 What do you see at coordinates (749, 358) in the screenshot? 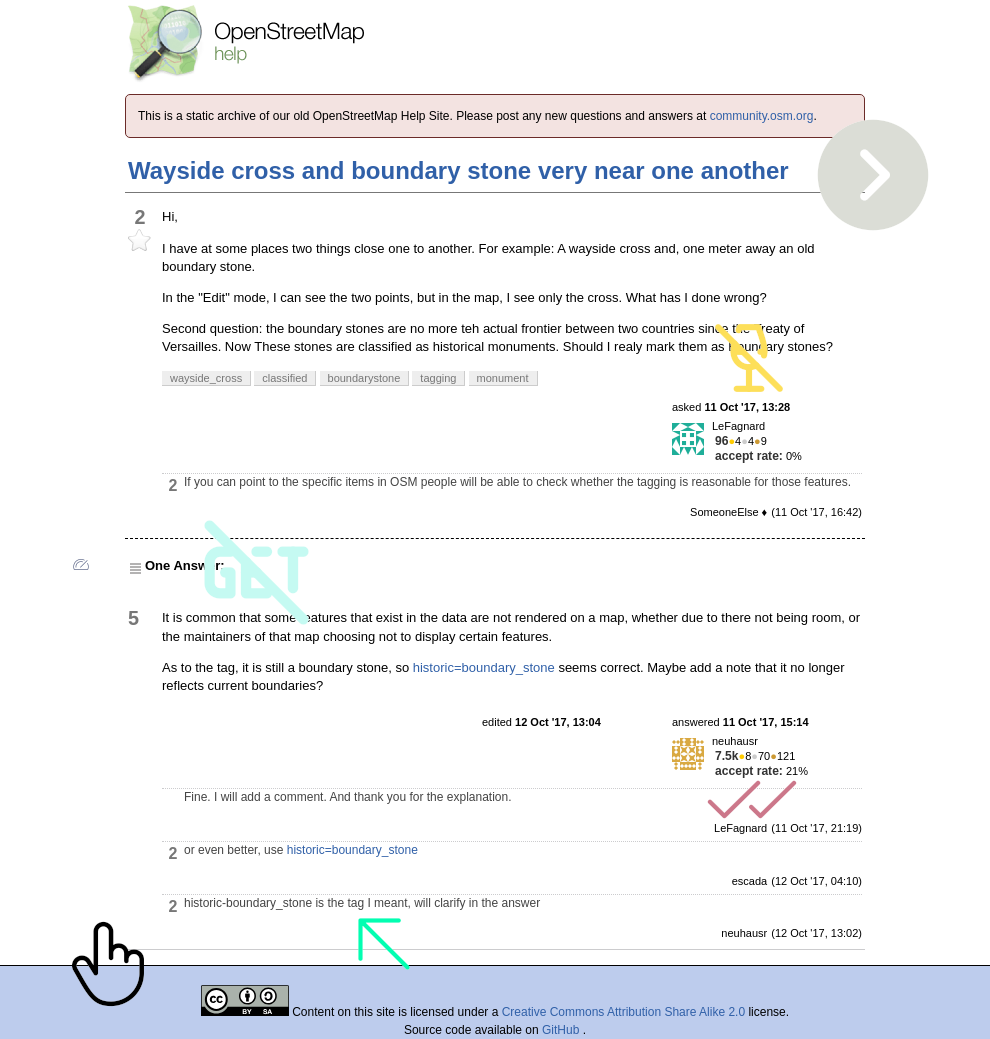
I see `indicates alcohol-free or no alcoholic beverages` at bounding box center [749, 358].